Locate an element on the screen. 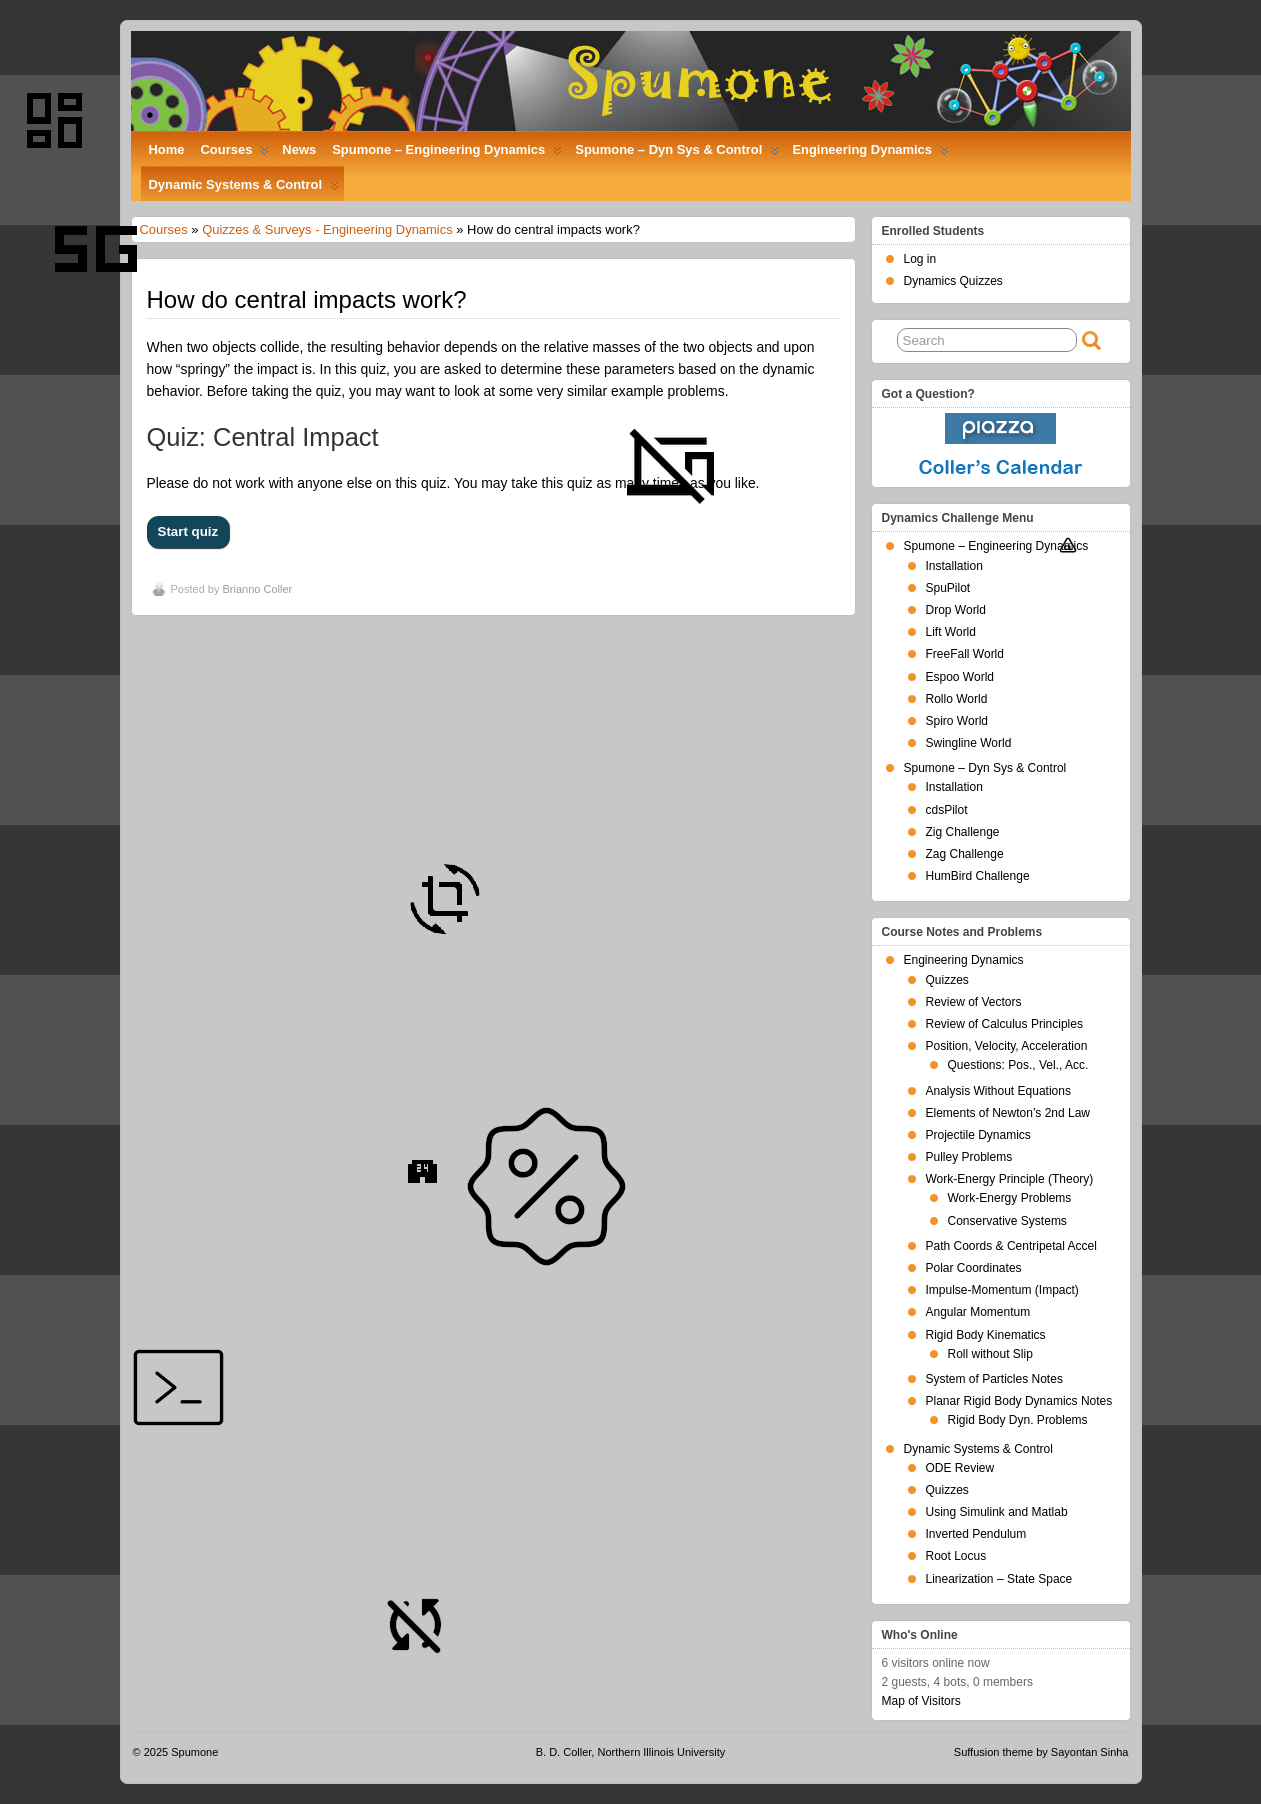 The width and height of the screenshot is (1261, 1804). rotate and crop an image is located at coordinates (445, 899).